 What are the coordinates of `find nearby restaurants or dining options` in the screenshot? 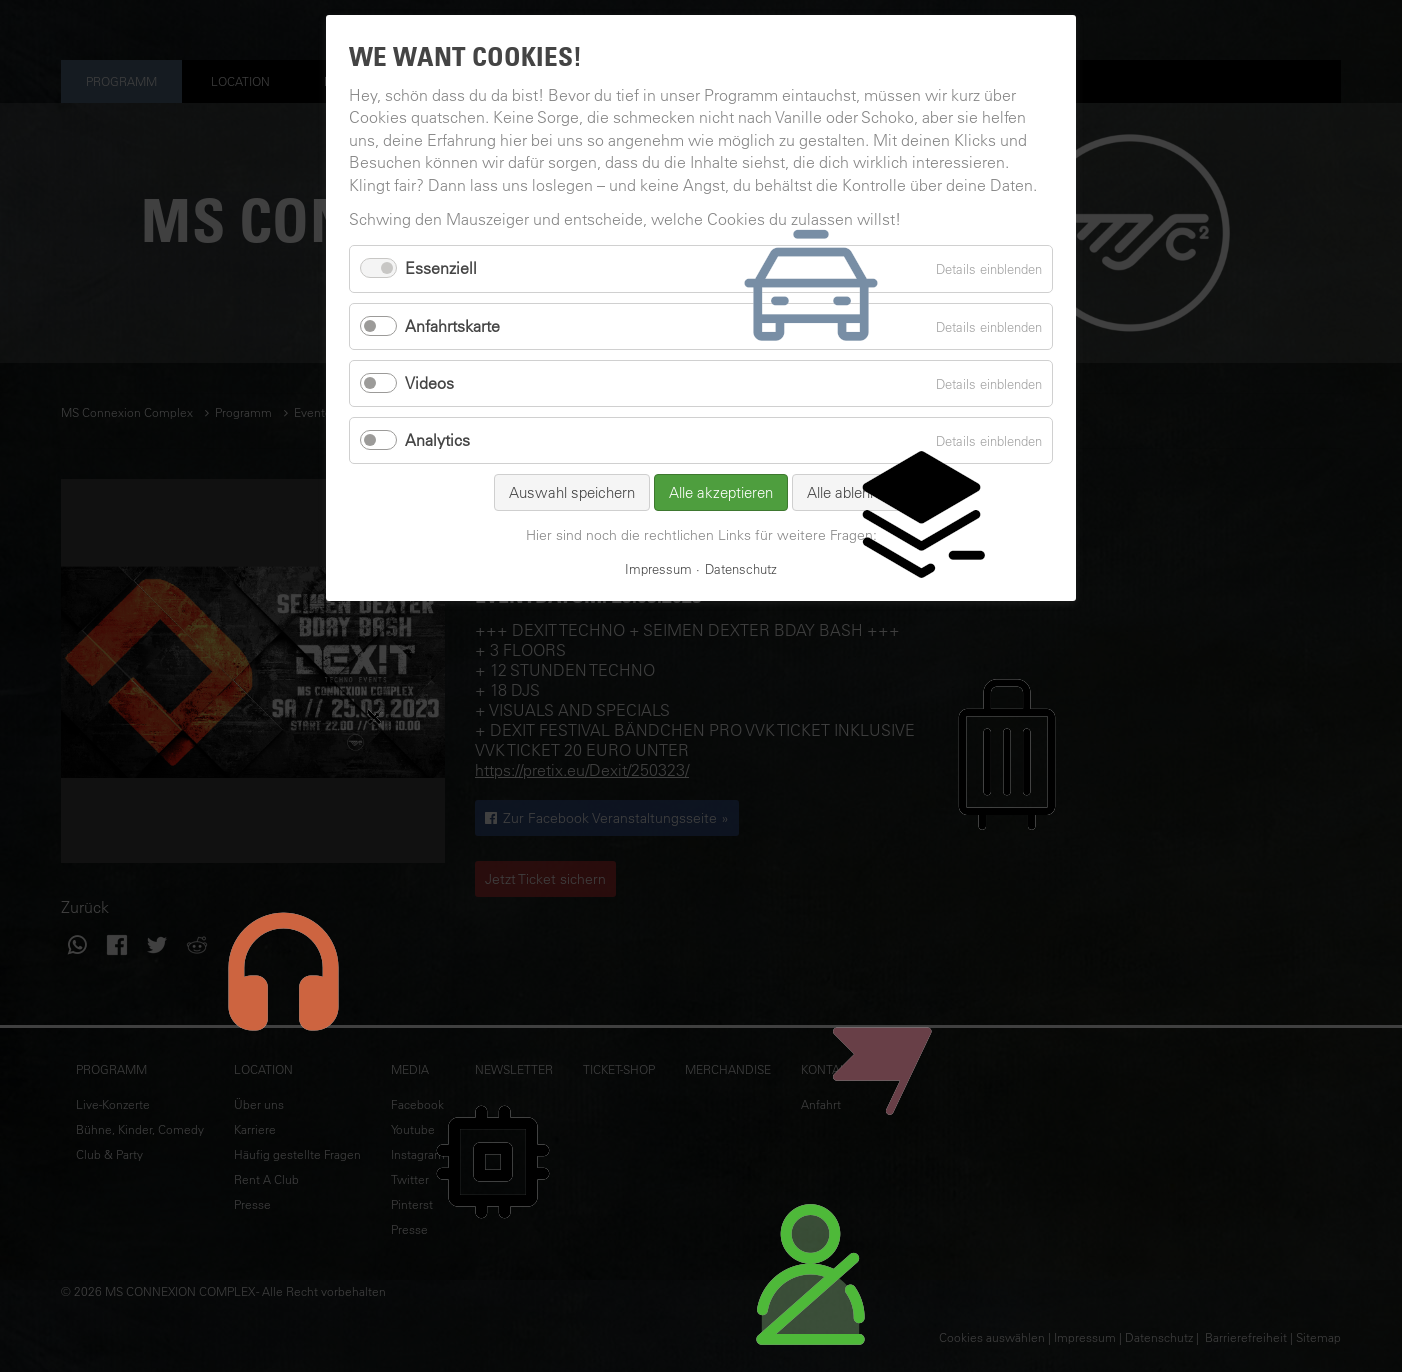 It's located at (375, 717).